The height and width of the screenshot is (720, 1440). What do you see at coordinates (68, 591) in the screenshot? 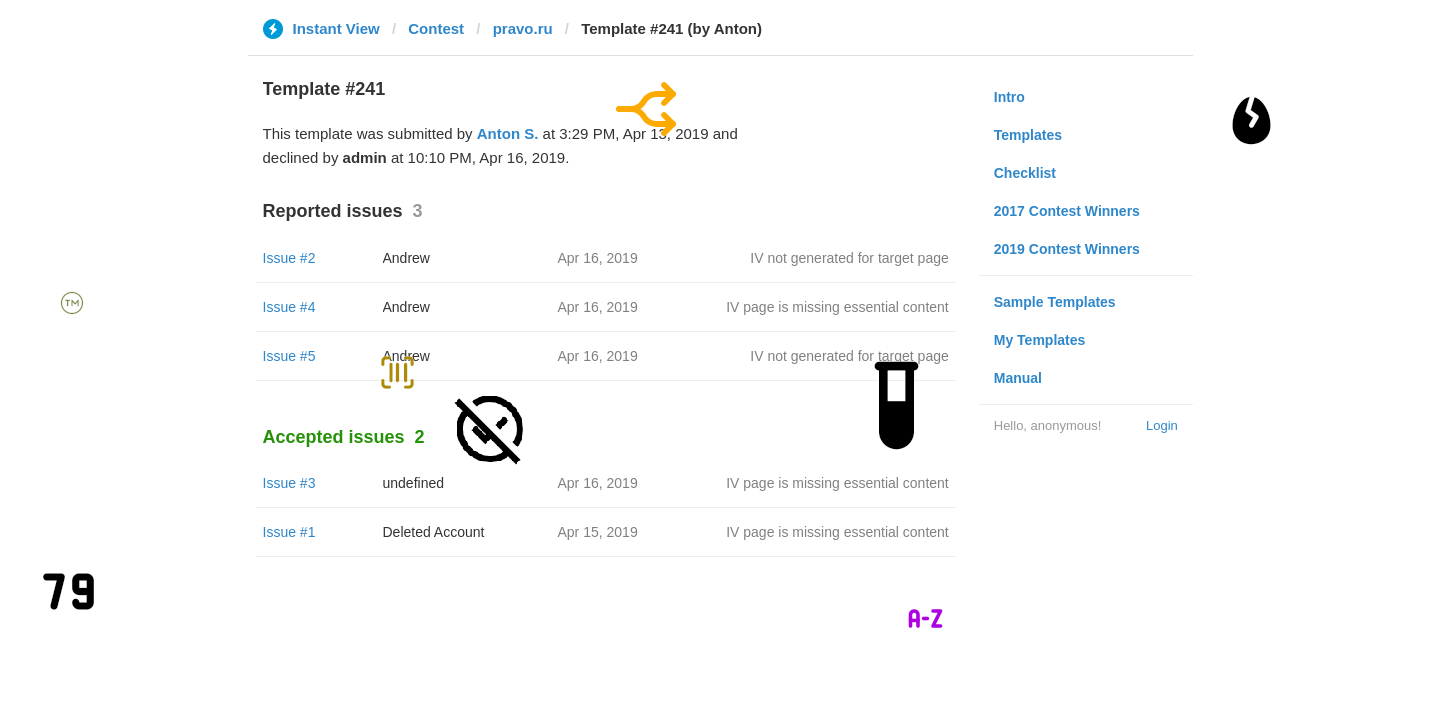
I see `indicates item number 79 in a list or sequence` at bounding box center [68, 591].